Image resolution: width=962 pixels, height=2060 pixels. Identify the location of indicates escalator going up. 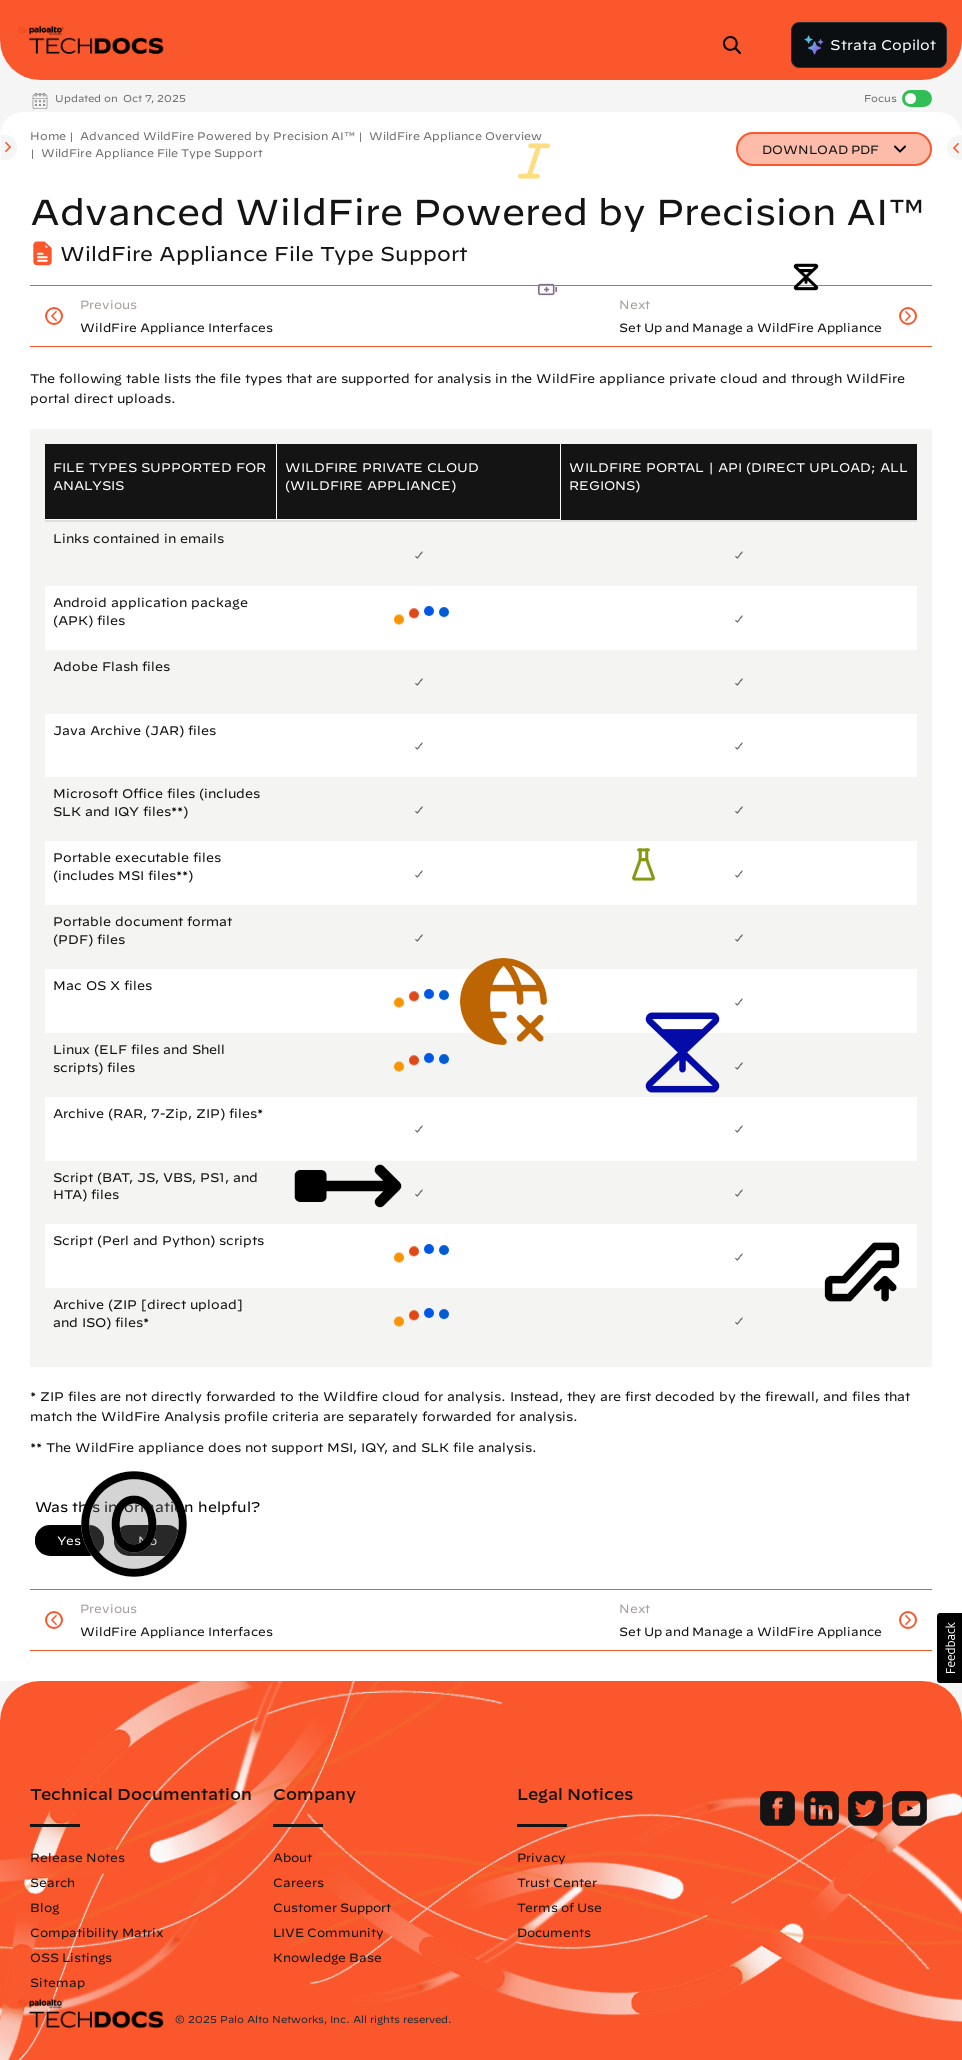
(862, 1272).